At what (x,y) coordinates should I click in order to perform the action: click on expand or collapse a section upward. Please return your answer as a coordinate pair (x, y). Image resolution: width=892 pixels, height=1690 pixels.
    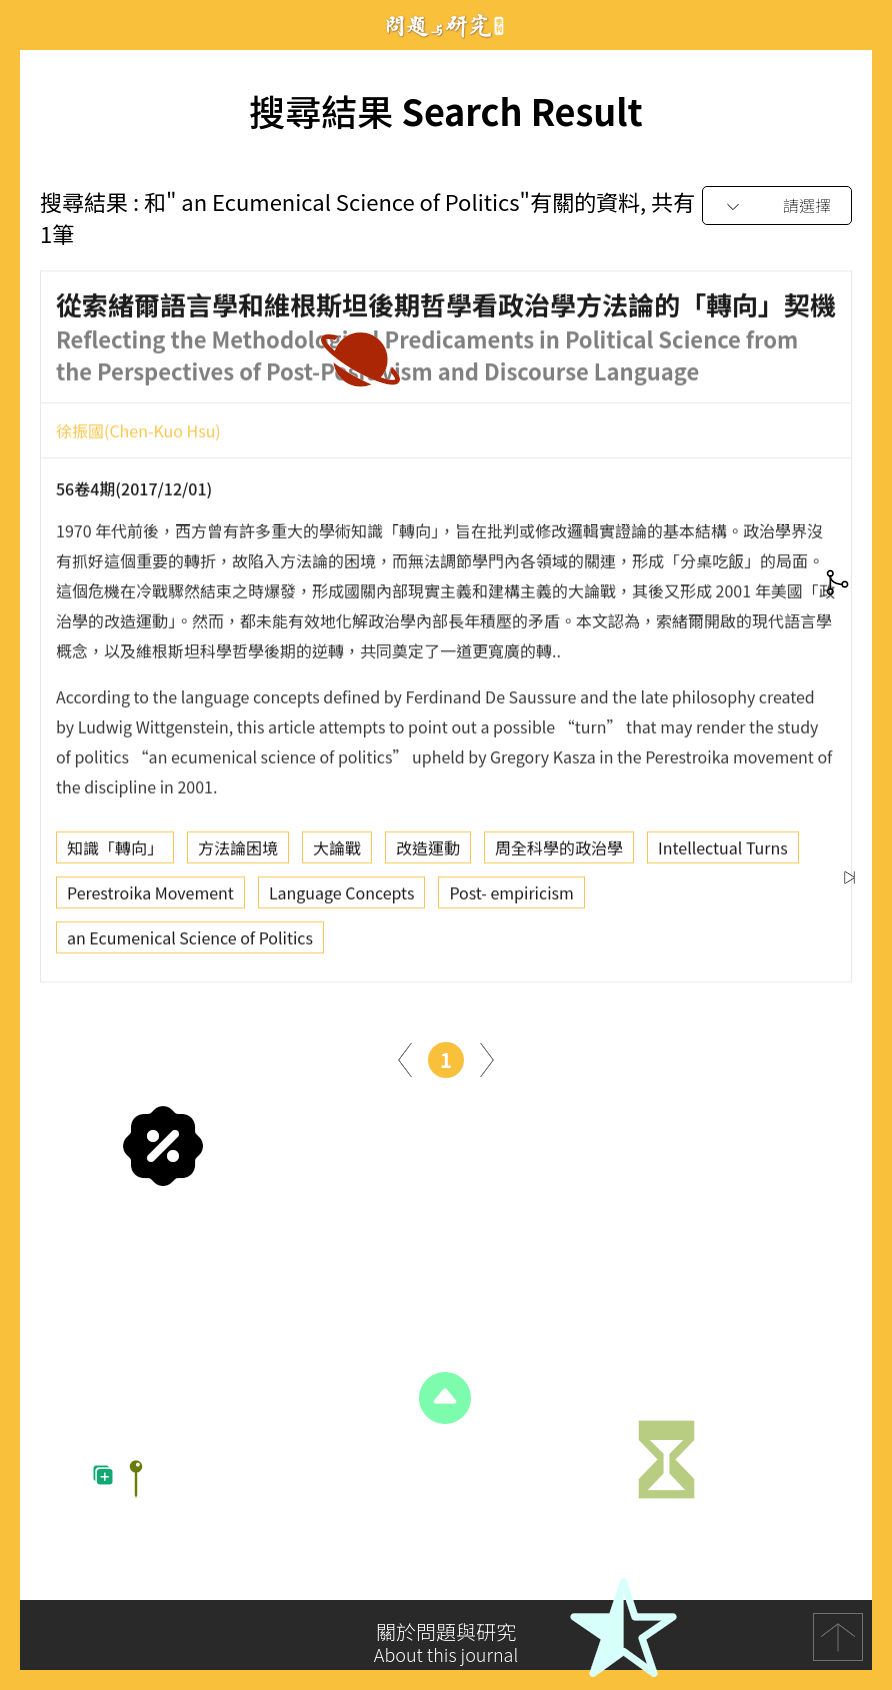
    Looking at the image, I should click on (445, 1398).